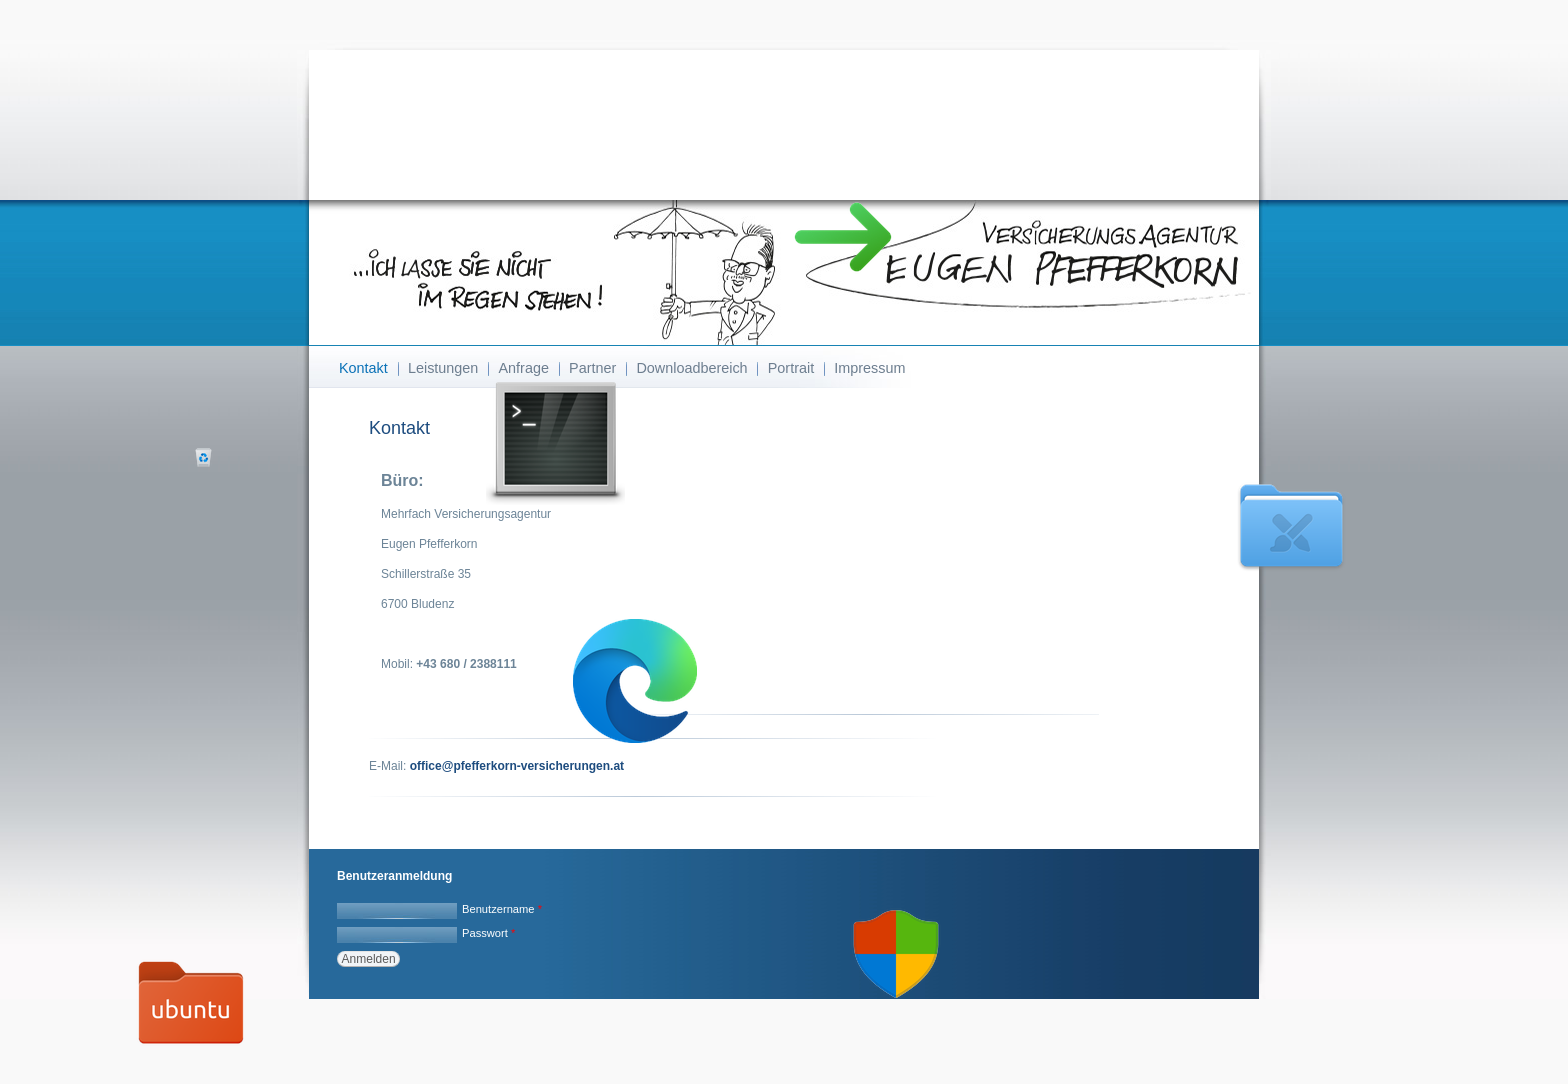  I want to click on empty recycle bin with no deleted items, so click(203, 457).